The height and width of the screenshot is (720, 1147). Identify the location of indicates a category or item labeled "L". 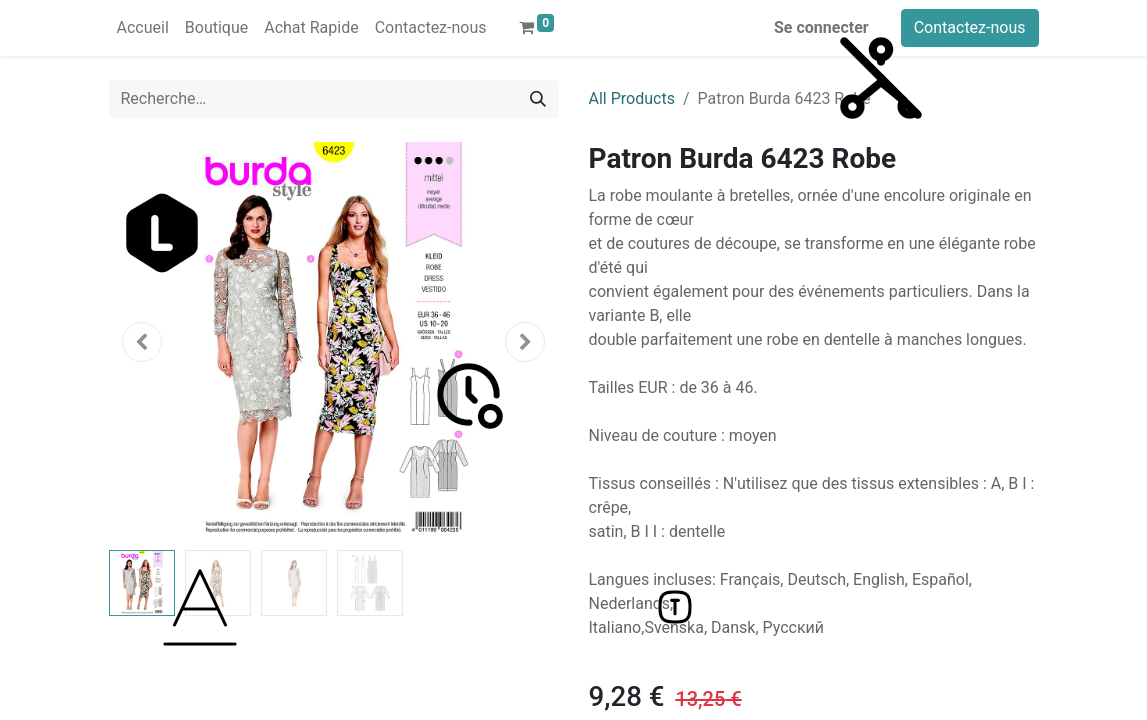
(162, 233).